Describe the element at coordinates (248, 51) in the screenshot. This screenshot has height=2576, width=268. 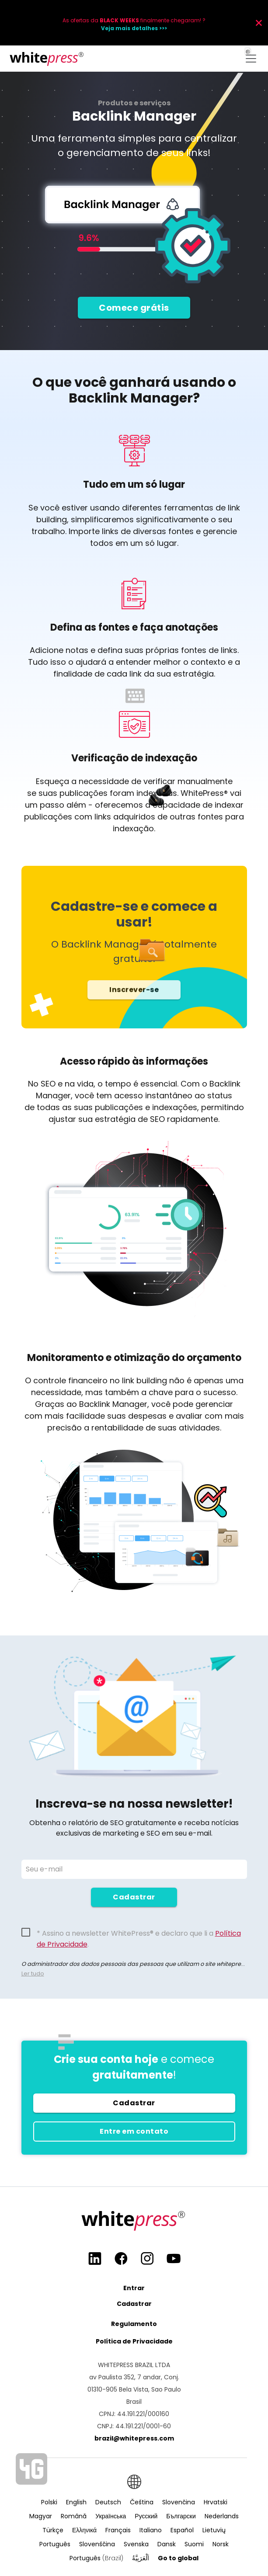
I see `a rust programming language source file` at that location.